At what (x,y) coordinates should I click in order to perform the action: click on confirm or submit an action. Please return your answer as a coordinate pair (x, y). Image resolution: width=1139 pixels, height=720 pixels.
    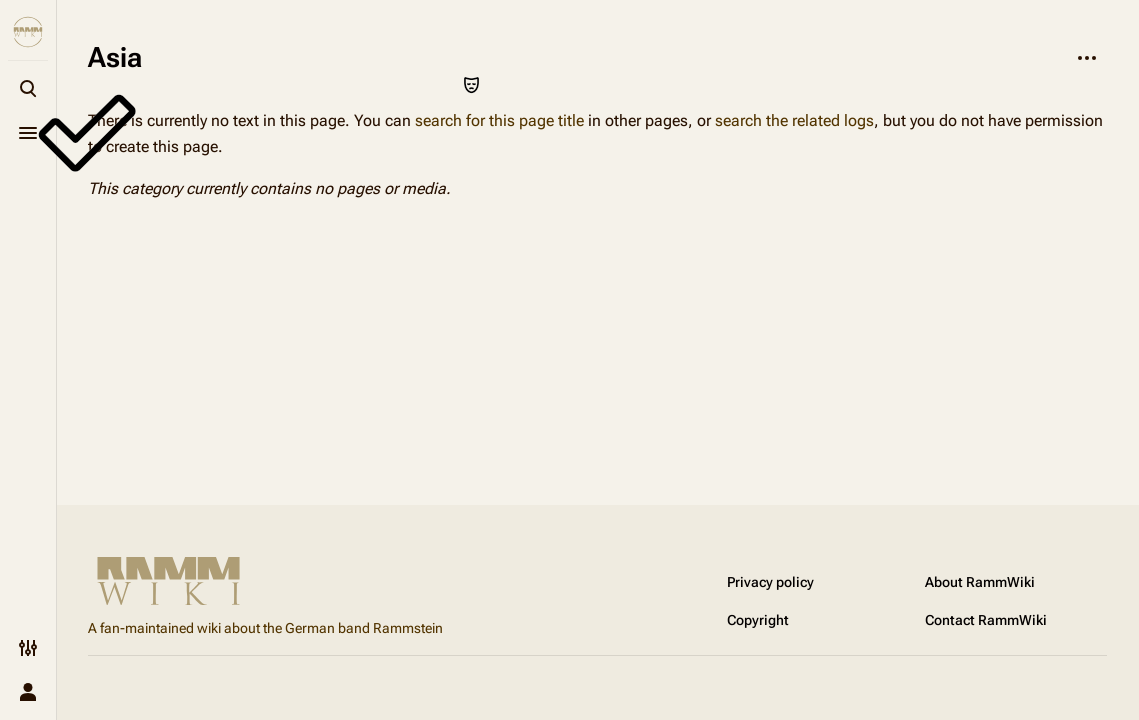
    Looking at the image, I should click on (85, 131).